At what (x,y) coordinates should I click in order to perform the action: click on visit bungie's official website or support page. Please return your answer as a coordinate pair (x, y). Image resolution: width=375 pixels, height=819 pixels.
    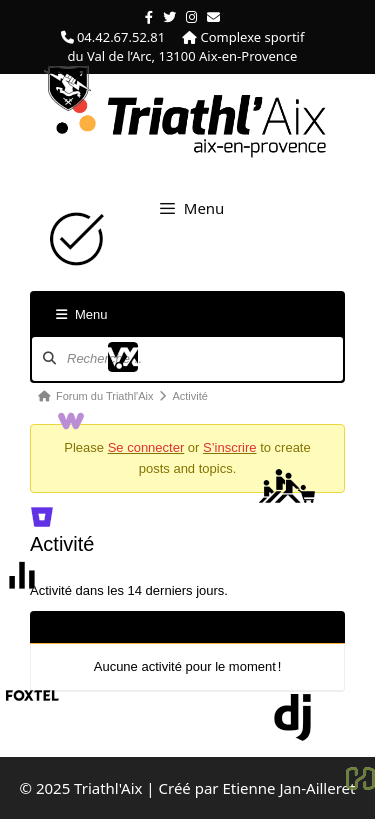
    Looking at the image, I should click on (67, 88).